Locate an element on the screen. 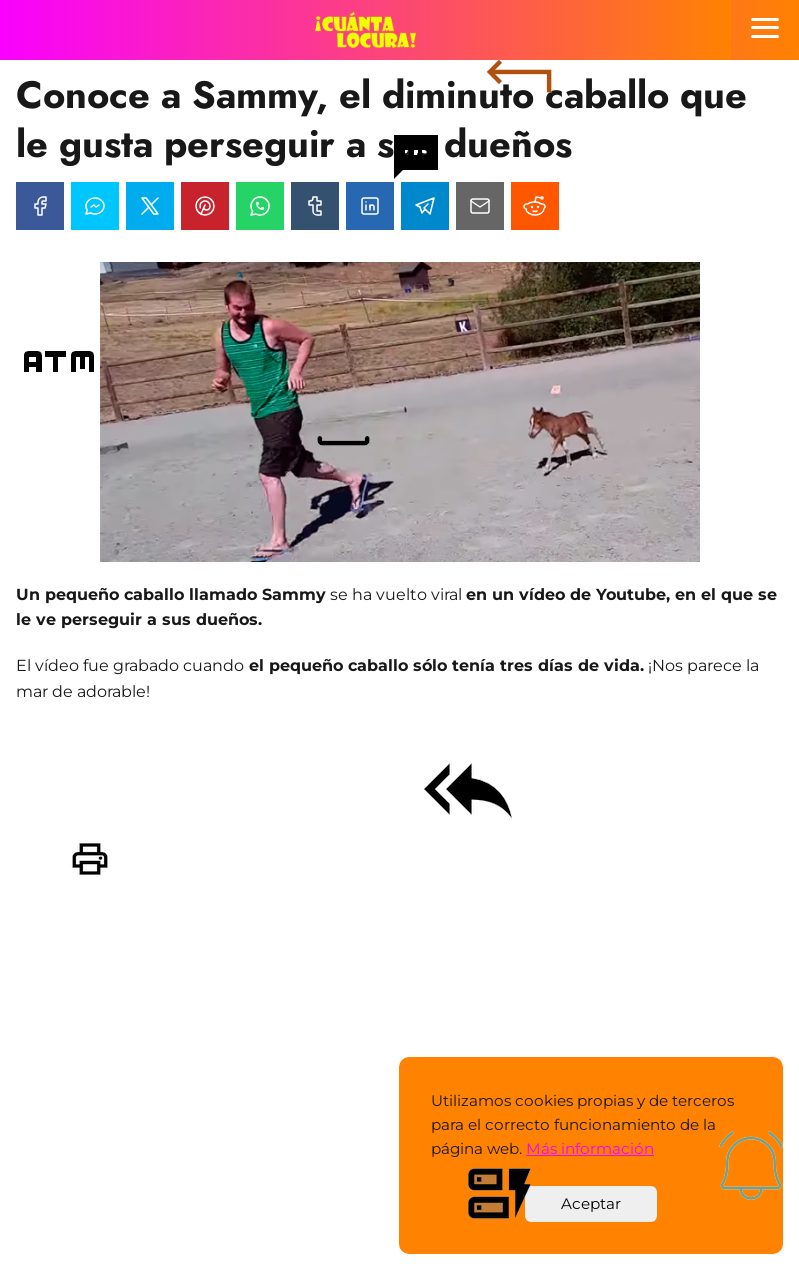  reply to all recipients of a message is located at coordinates (468, 789).